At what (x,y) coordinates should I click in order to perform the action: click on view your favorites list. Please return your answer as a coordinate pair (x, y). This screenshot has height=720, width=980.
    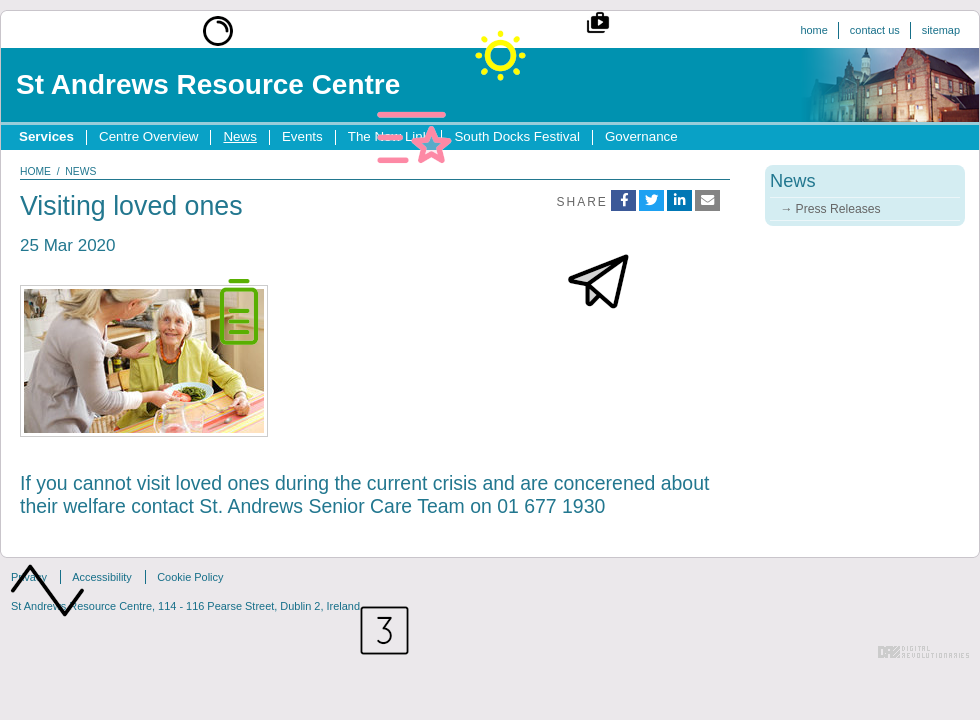
    Looking at the image, I should click on (411, 137).